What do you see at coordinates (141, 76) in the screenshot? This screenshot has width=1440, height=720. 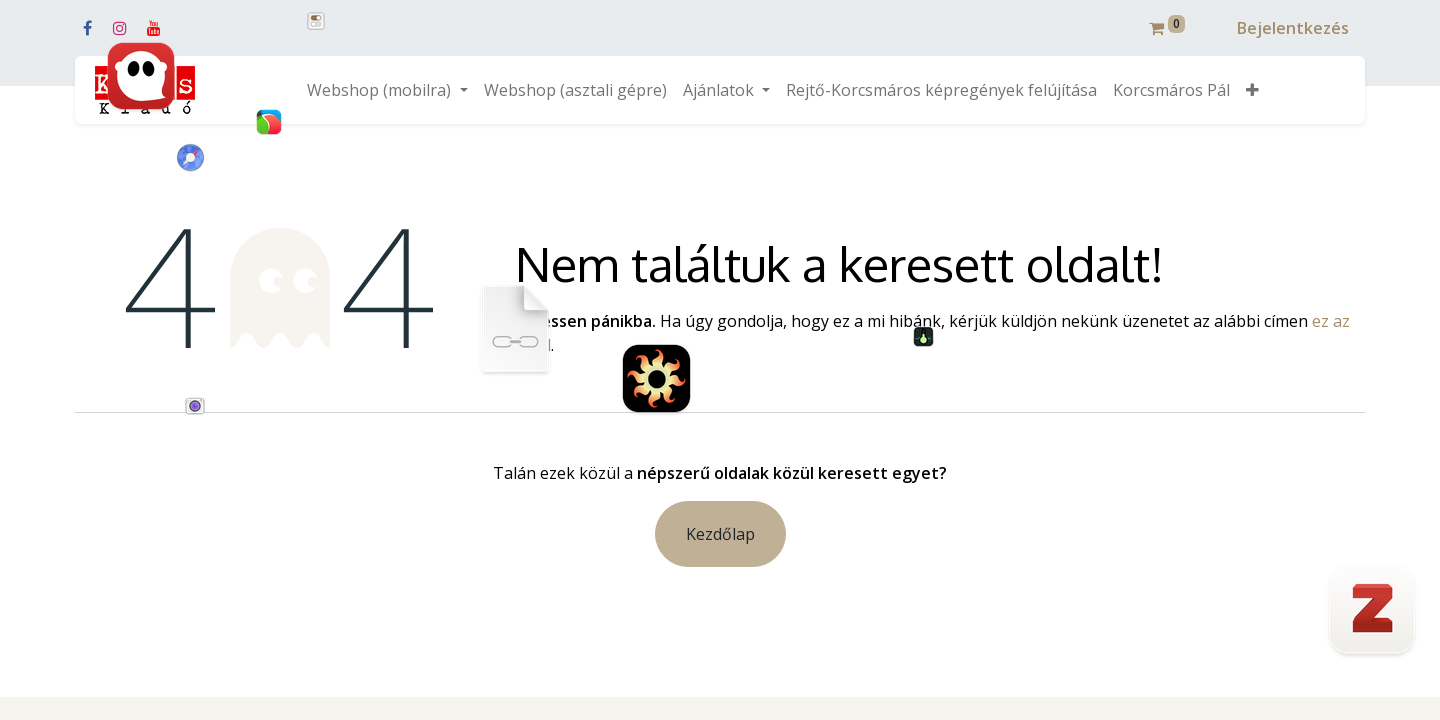 I see `open ghostwriter app` at bounding box center [141, 76].